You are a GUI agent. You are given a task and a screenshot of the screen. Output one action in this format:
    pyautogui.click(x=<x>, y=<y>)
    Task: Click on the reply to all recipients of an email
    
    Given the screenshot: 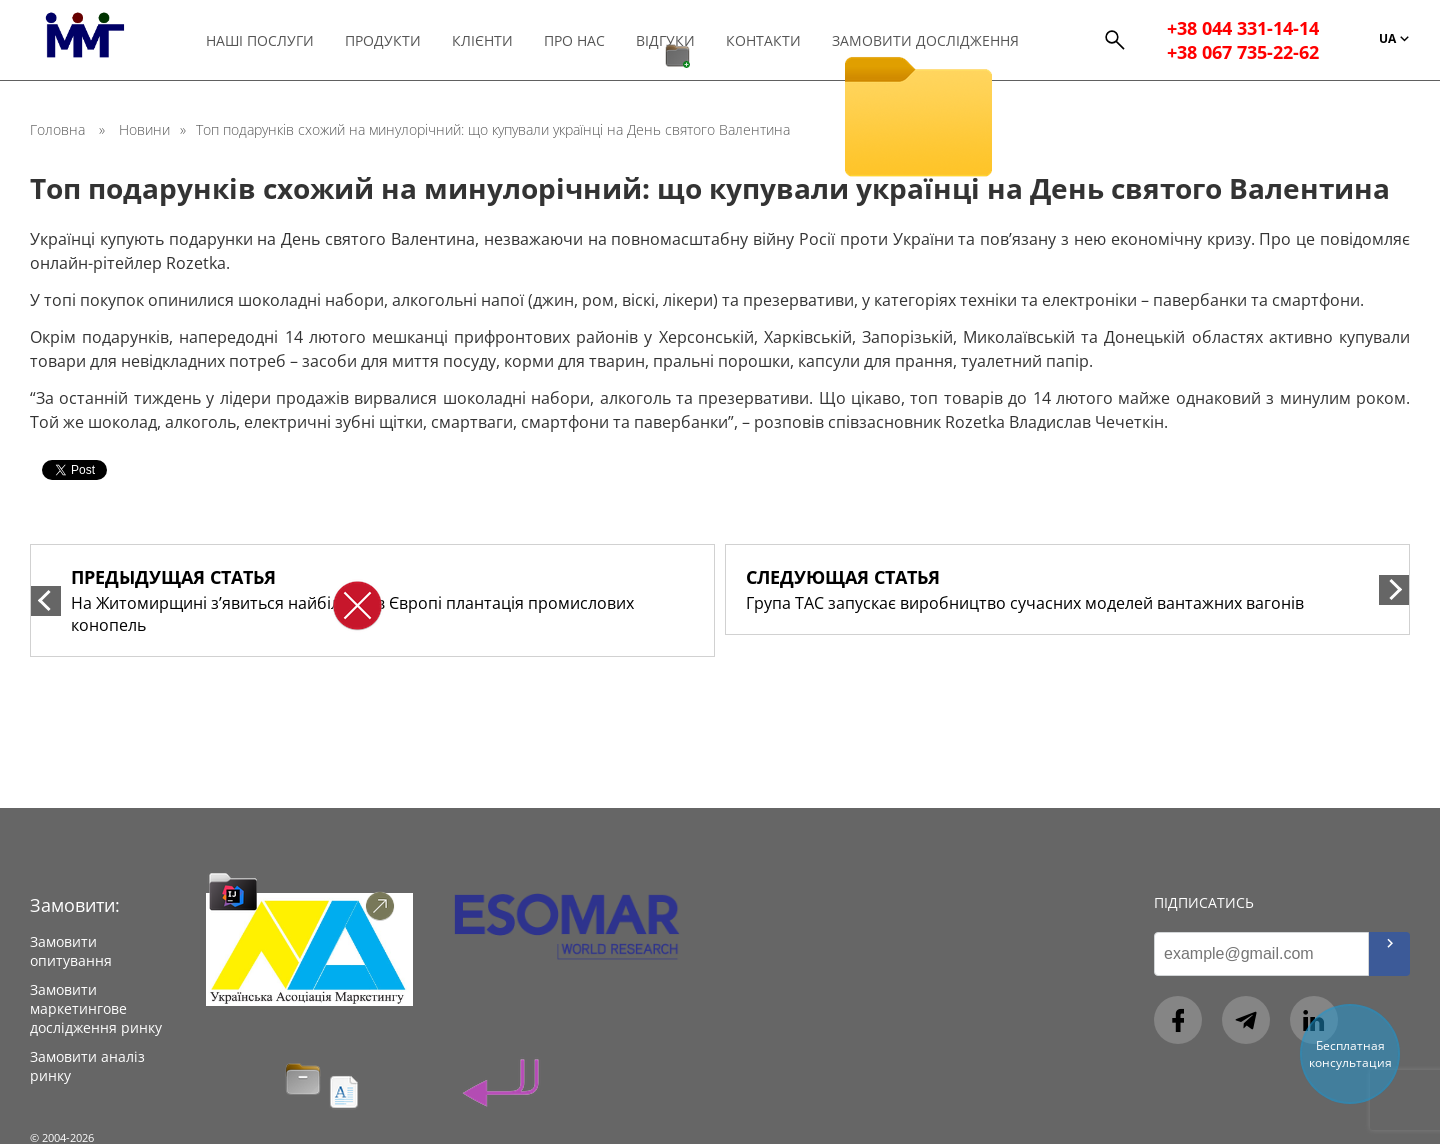 What is the action you would take?
    pyautogui.click(x=499, y=1082)
    